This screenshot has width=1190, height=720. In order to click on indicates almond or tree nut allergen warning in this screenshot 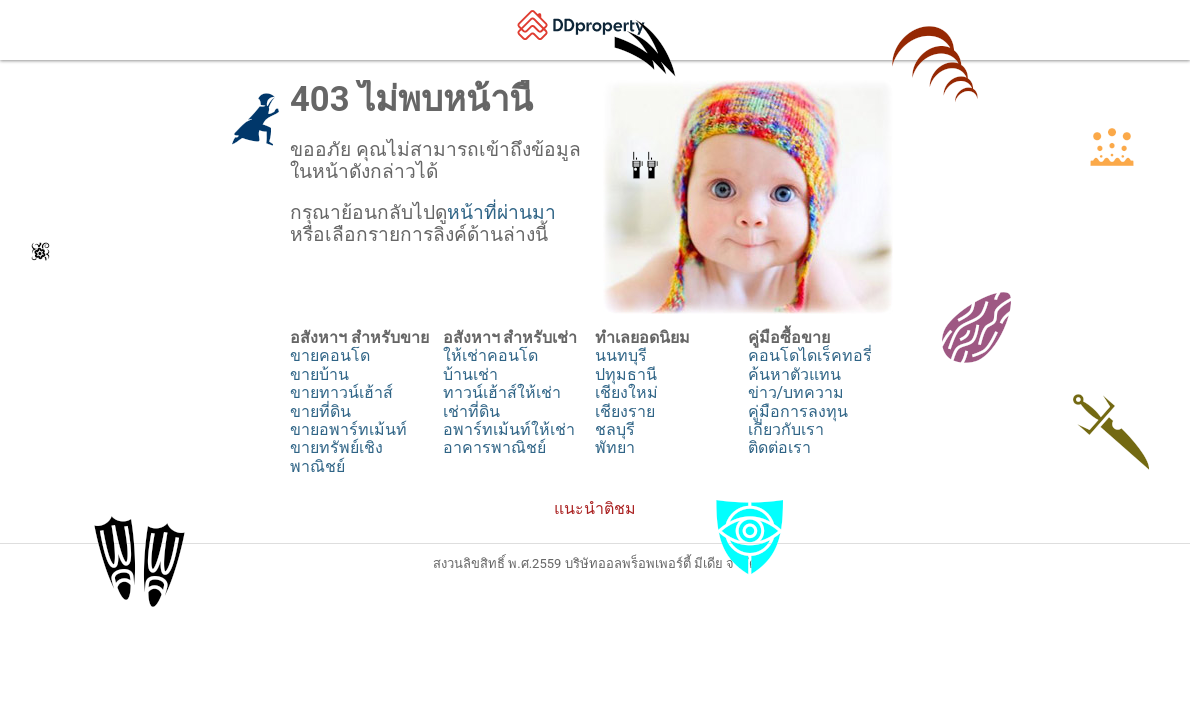, I will do `click(976, 327)`.